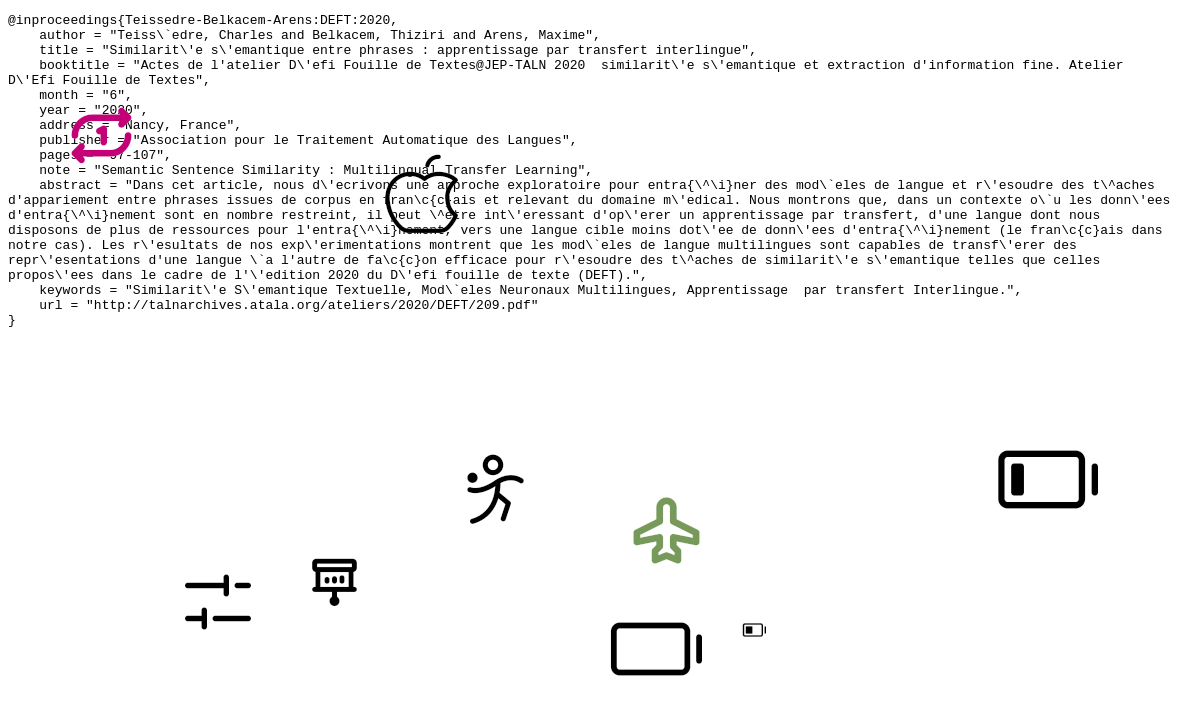  Describe the element at coordinates (655, 649) in the screenshot. I see `indicates battery is completely drained` at that location.